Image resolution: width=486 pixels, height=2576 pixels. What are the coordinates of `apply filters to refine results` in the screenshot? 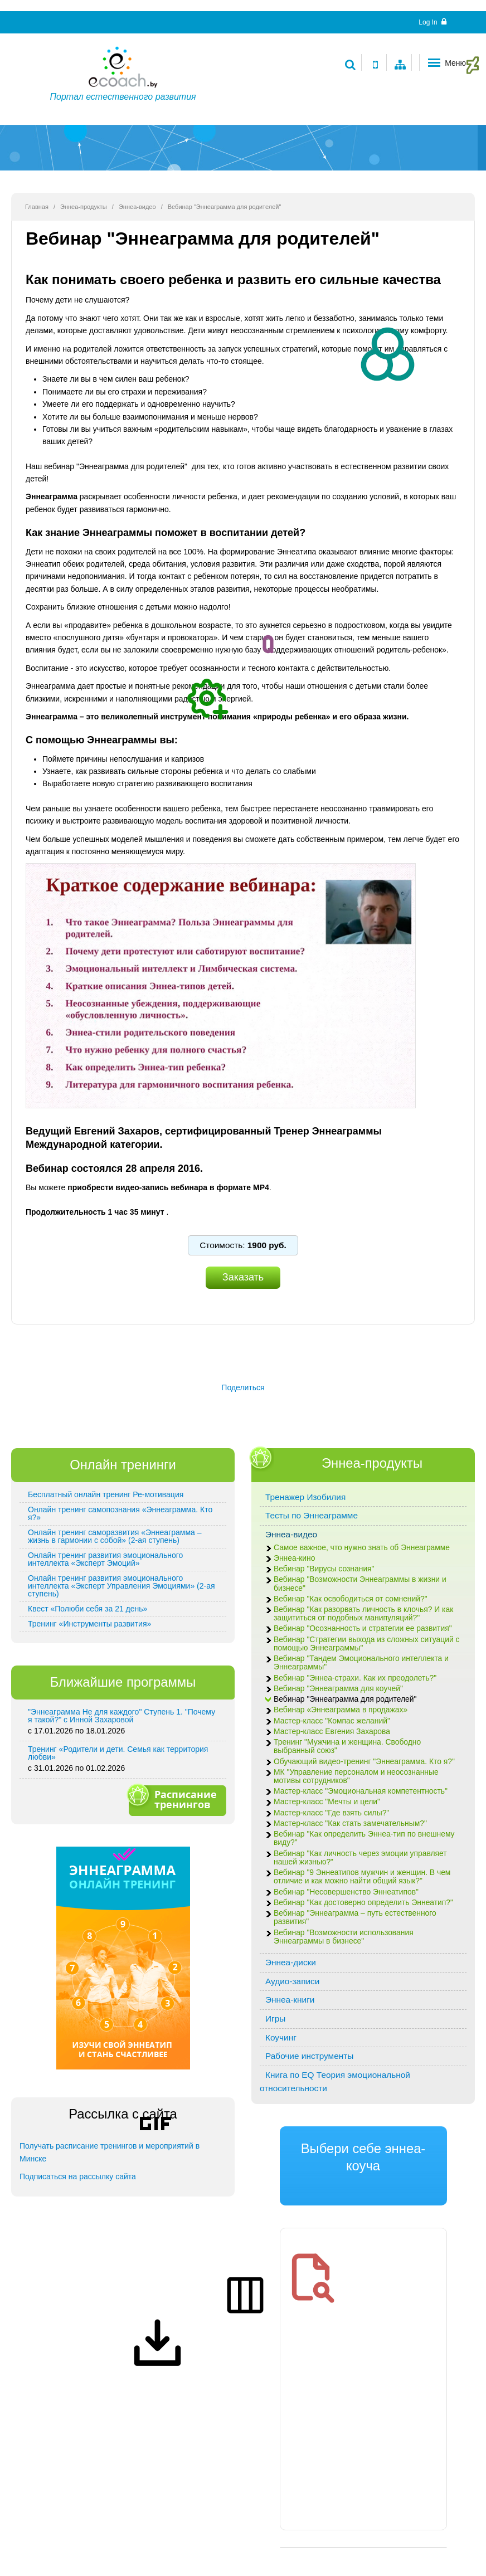 It's located at (387, 354).